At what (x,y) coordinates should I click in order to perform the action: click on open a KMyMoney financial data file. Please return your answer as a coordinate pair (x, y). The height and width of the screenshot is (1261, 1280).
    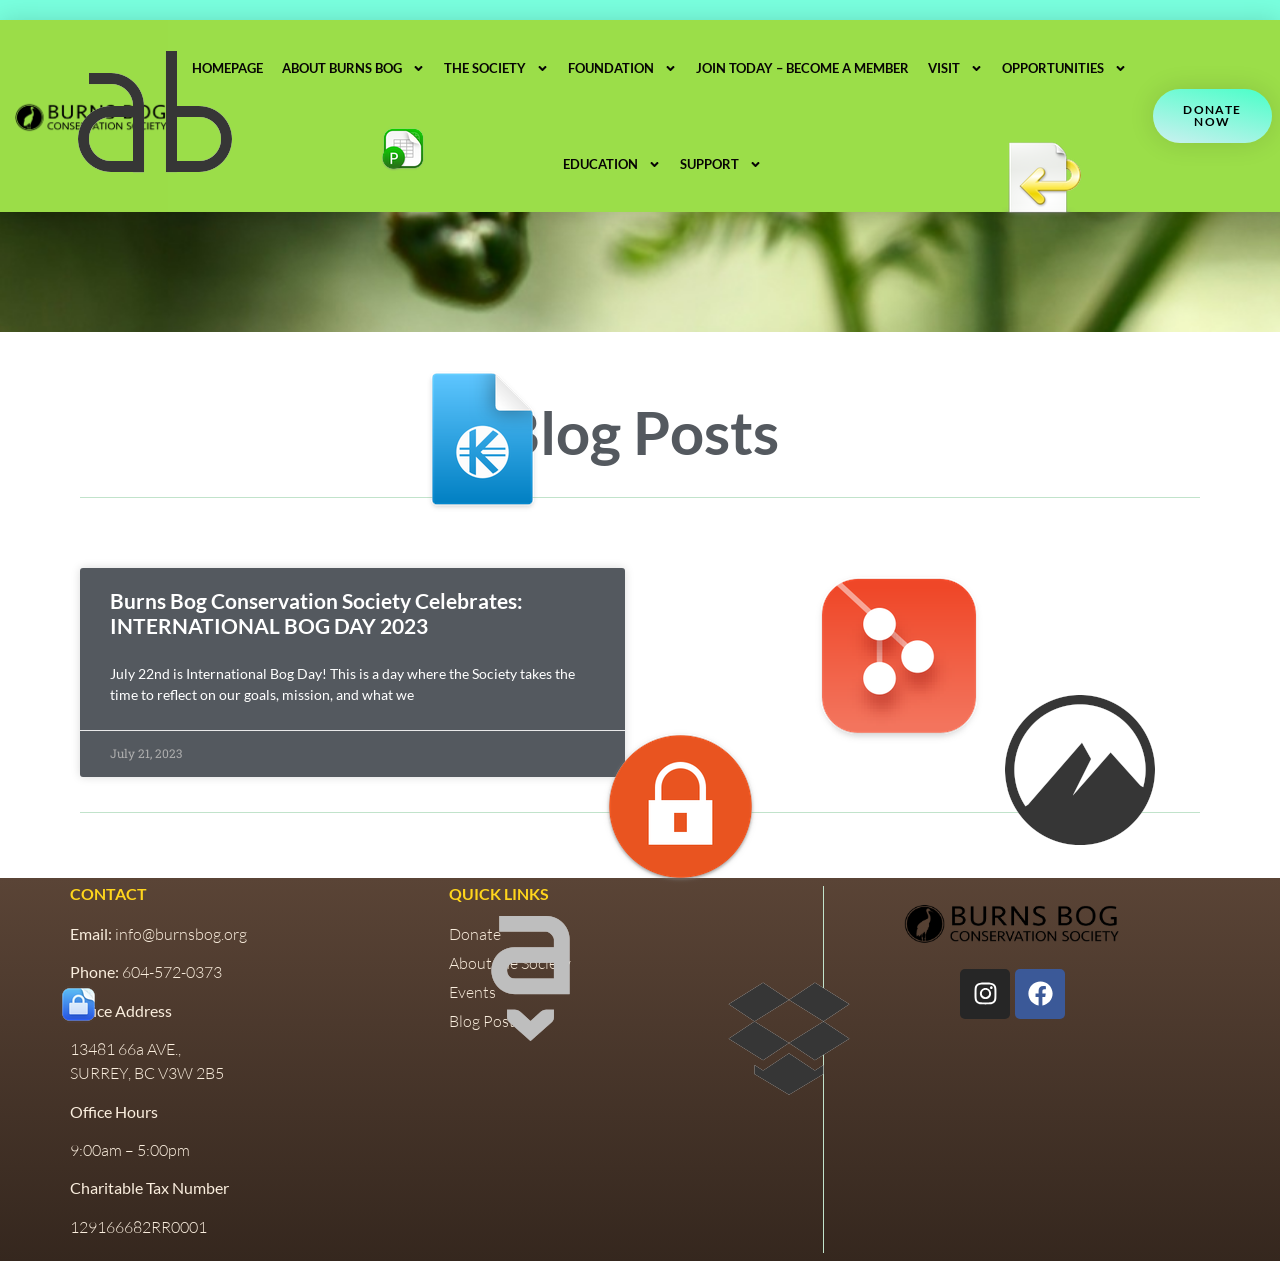
    Looking at the image, I should click on (482, 441).